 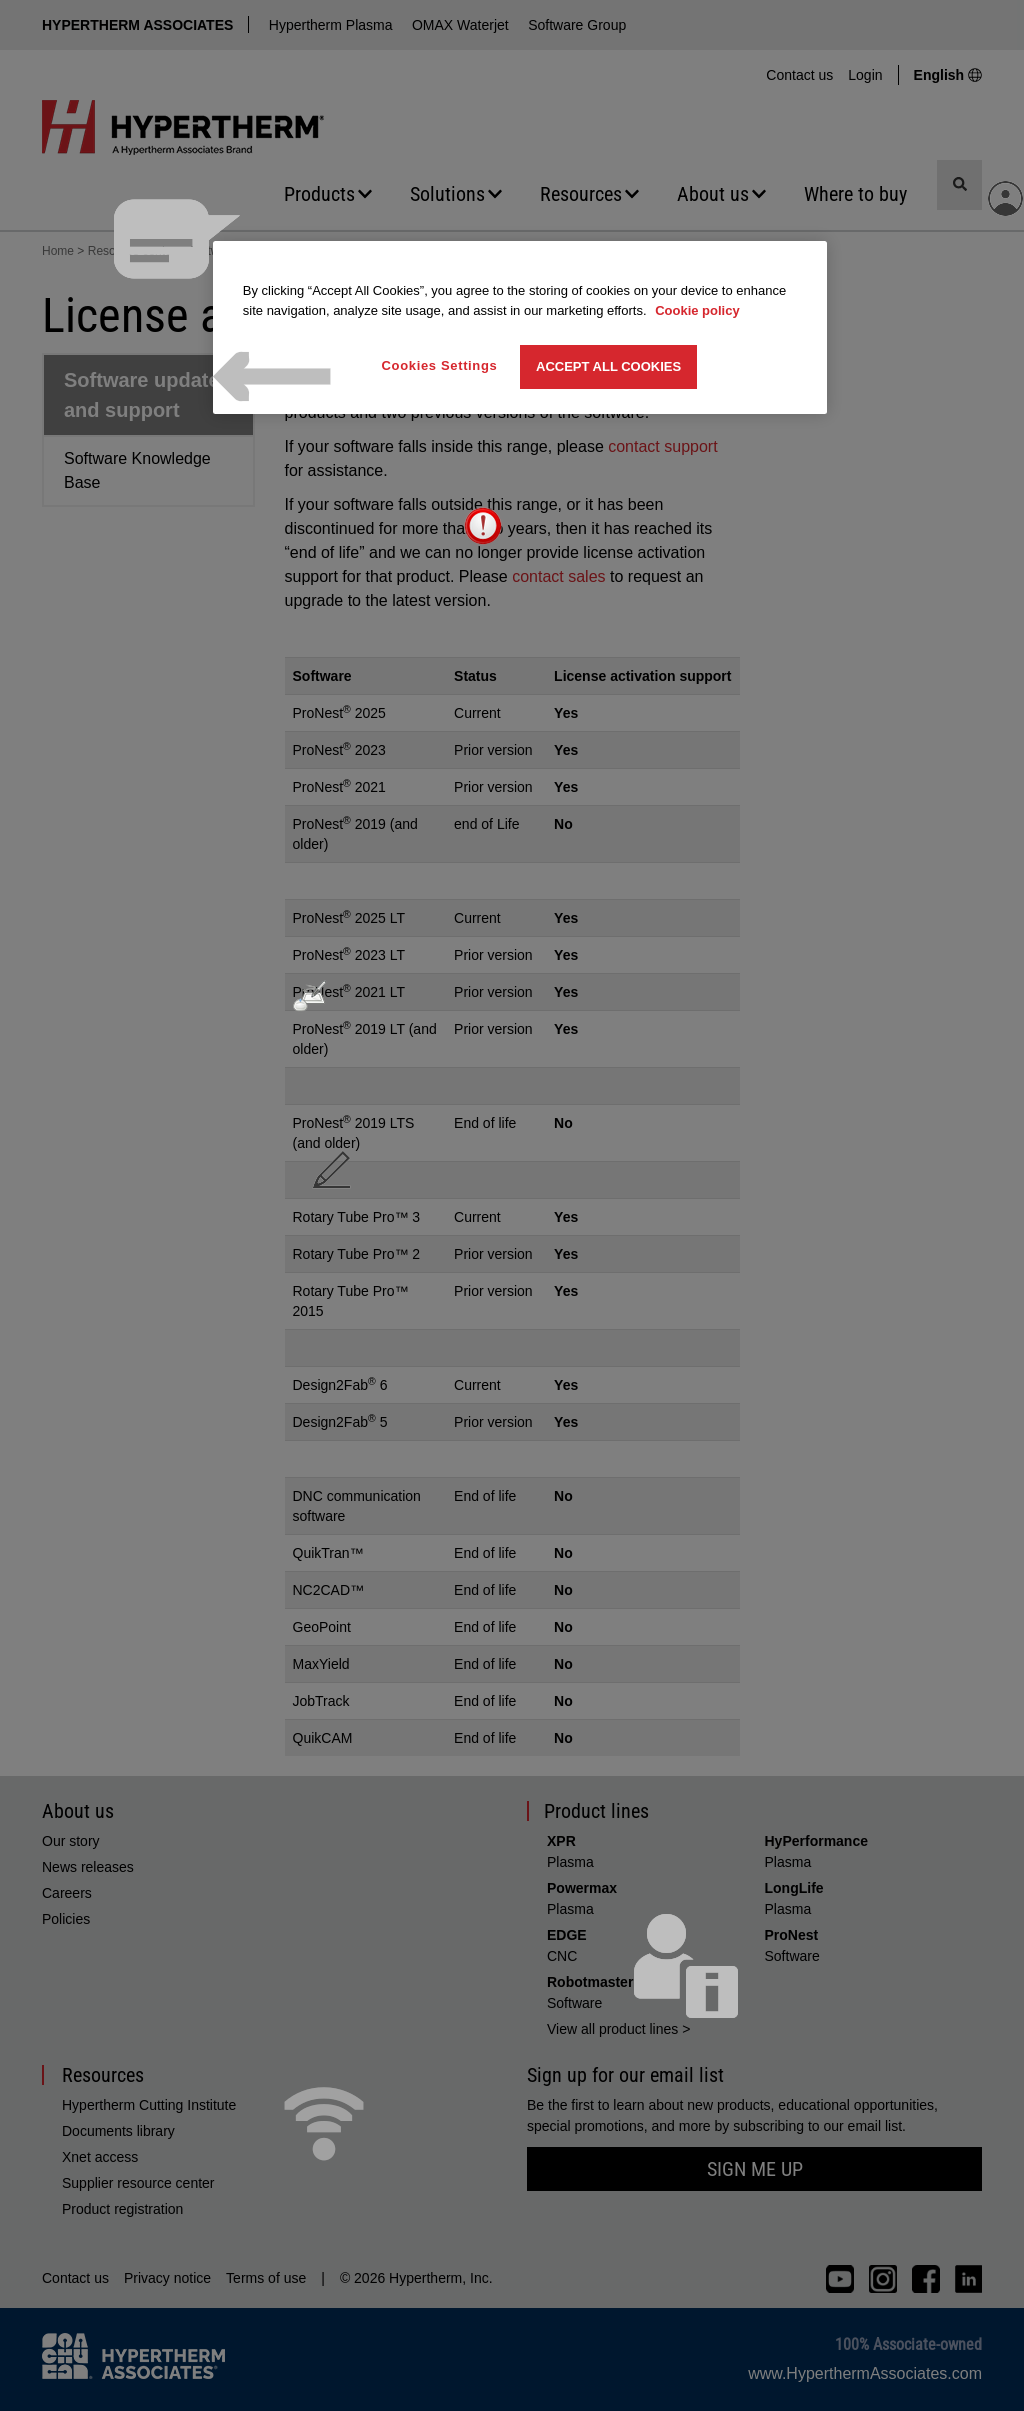 I want to click on indicates important or critical information, so click(x=483, y=526).